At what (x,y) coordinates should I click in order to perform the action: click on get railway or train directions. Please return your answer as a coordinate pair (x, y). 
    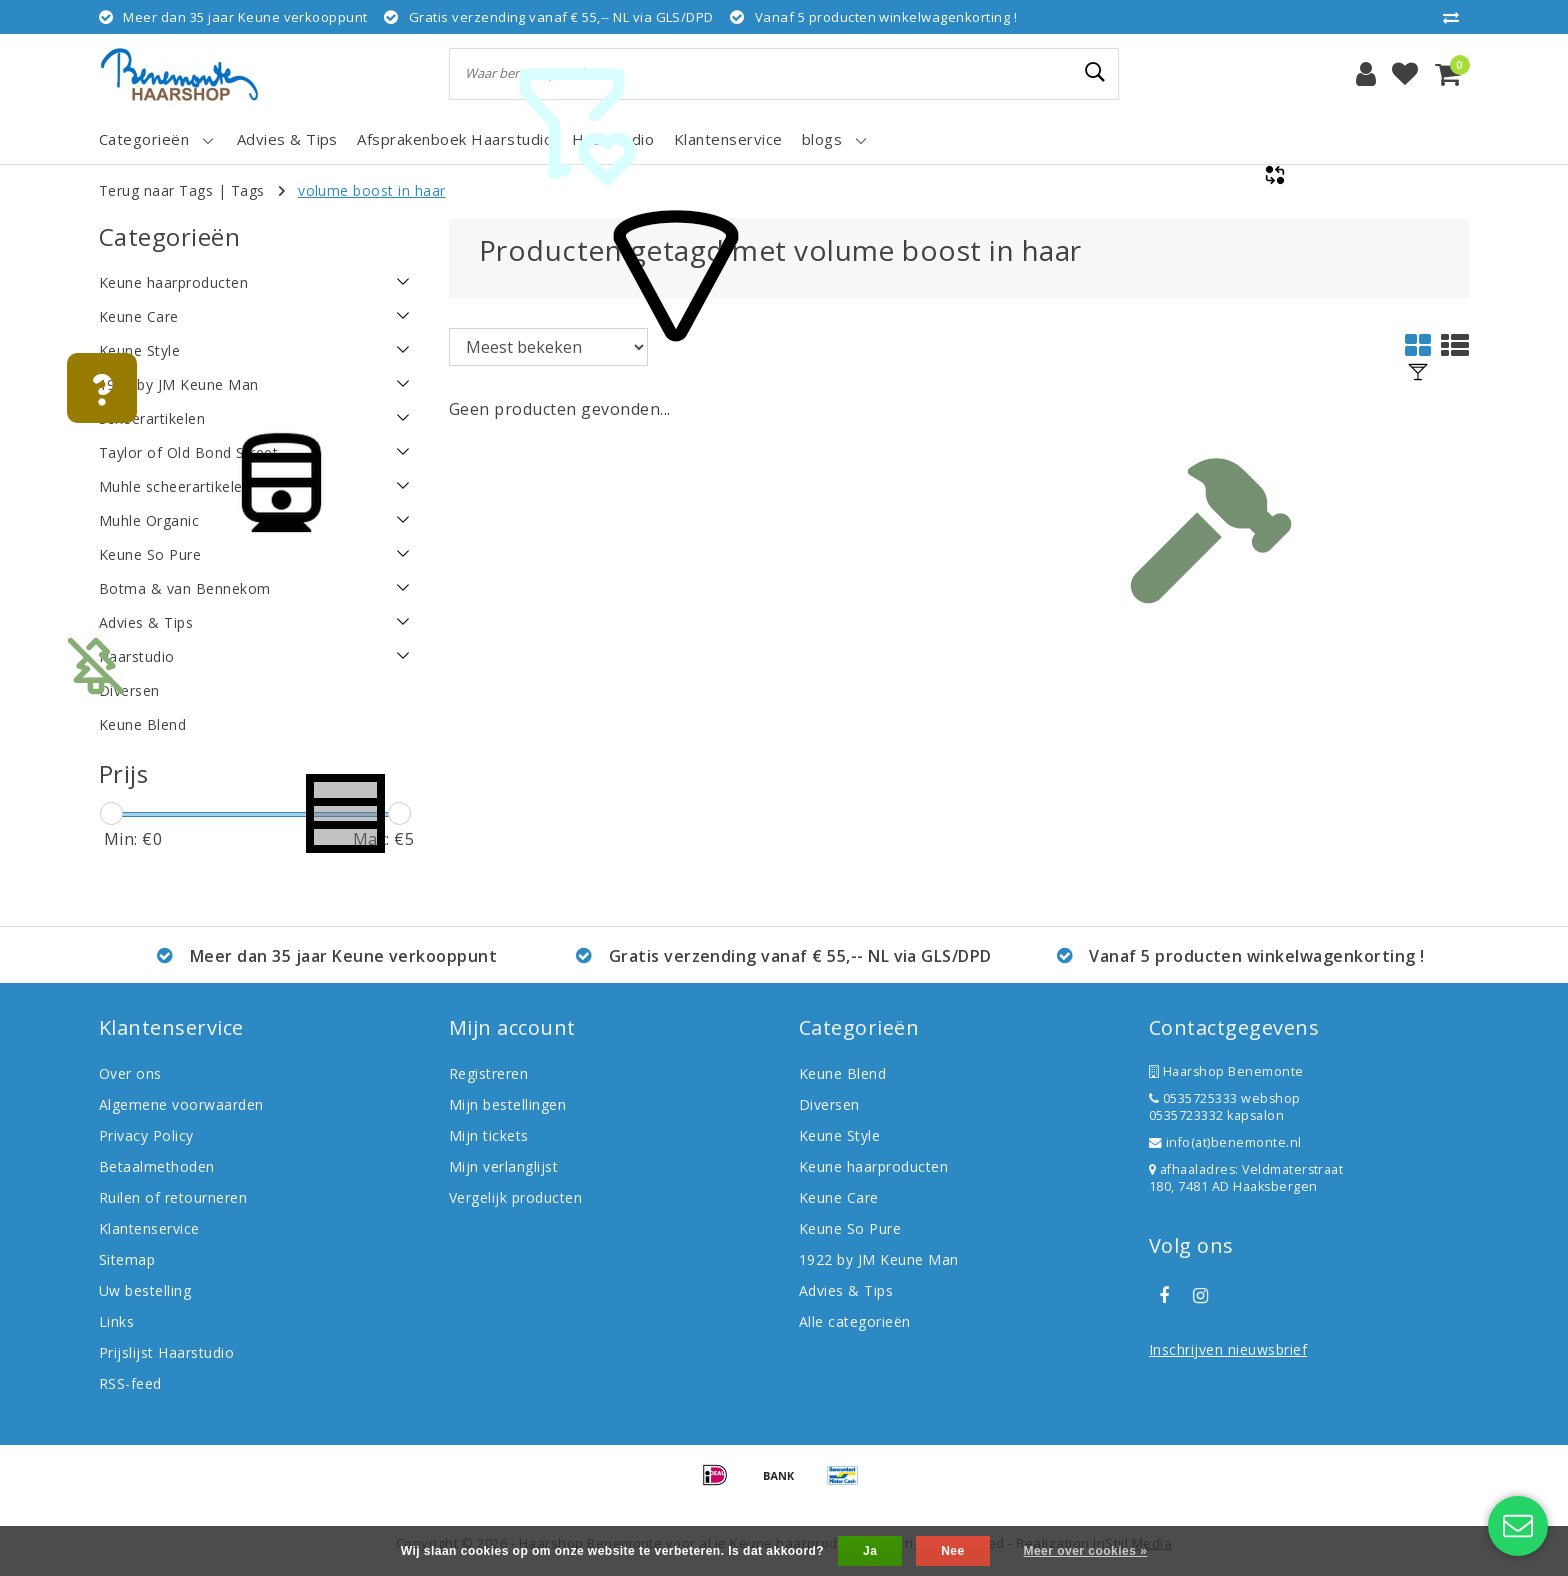
    Looking at the image, I should click on (281, 487).